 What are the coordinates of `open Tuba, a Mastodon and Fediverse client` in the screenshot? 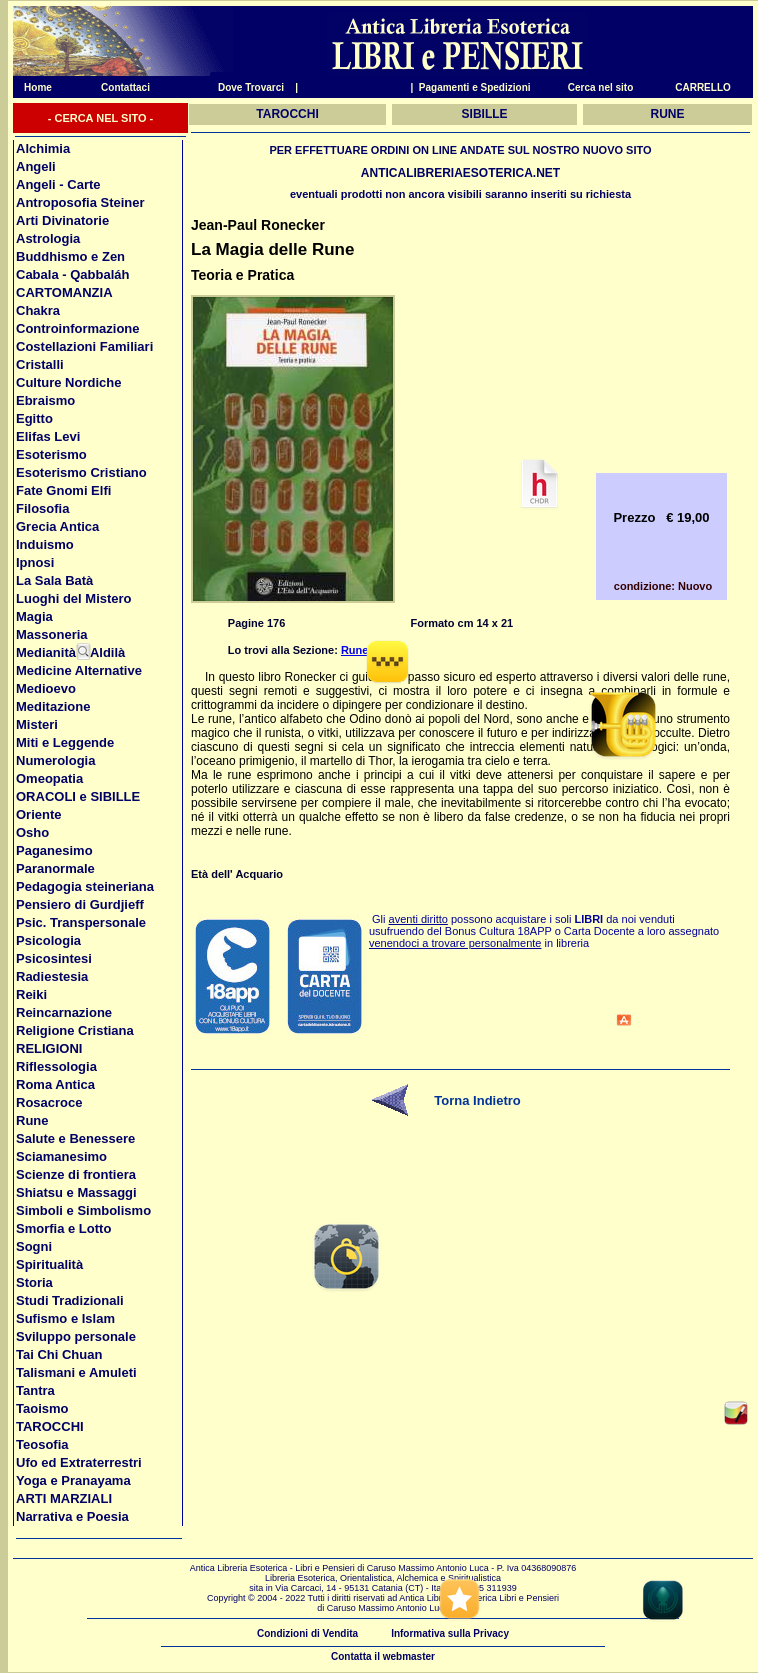 It's located at (623, 724).